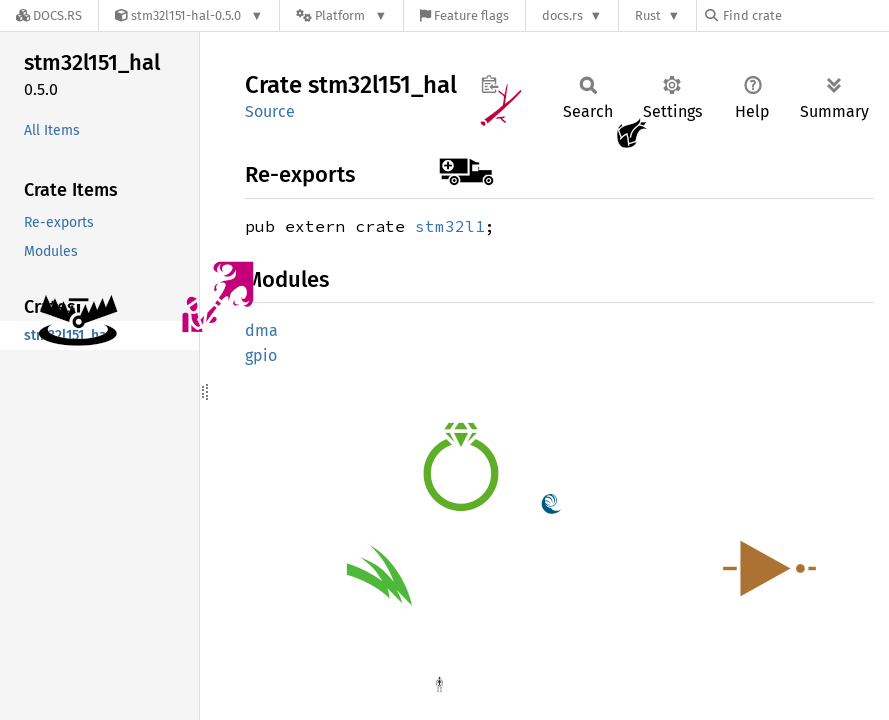  Describe the element at coordinates (551, 504) in the screenshot. I see `view internal horn anatomy or structure` at that location.